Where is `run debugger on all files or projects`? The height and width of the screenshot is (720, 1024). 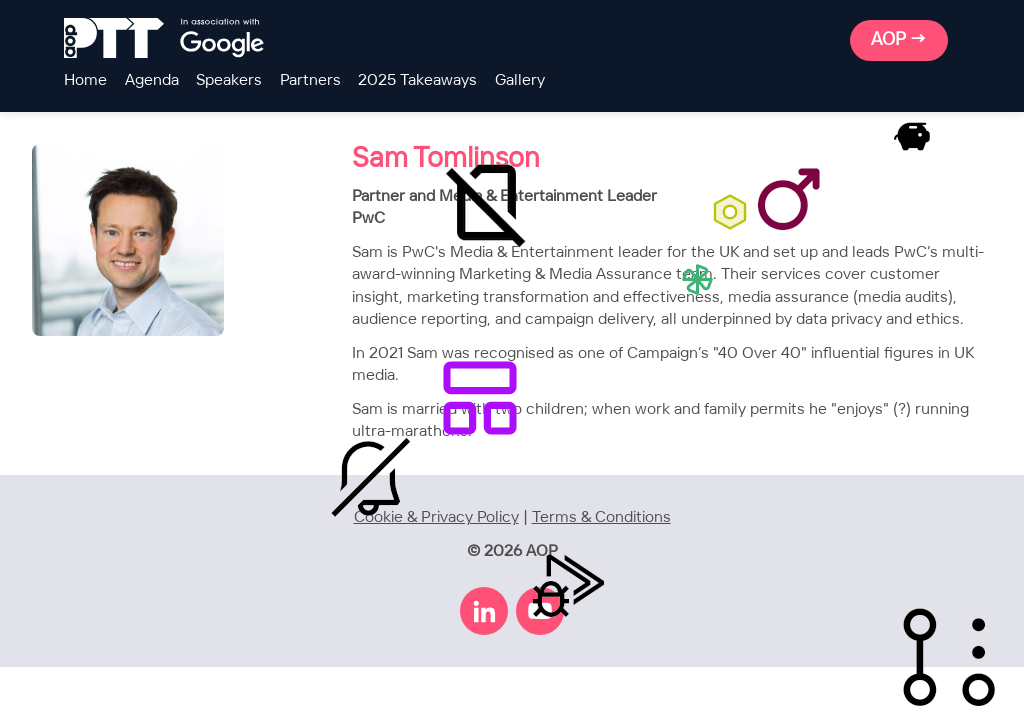
run debugger on all files or projects is located at coordinates (569, 581).